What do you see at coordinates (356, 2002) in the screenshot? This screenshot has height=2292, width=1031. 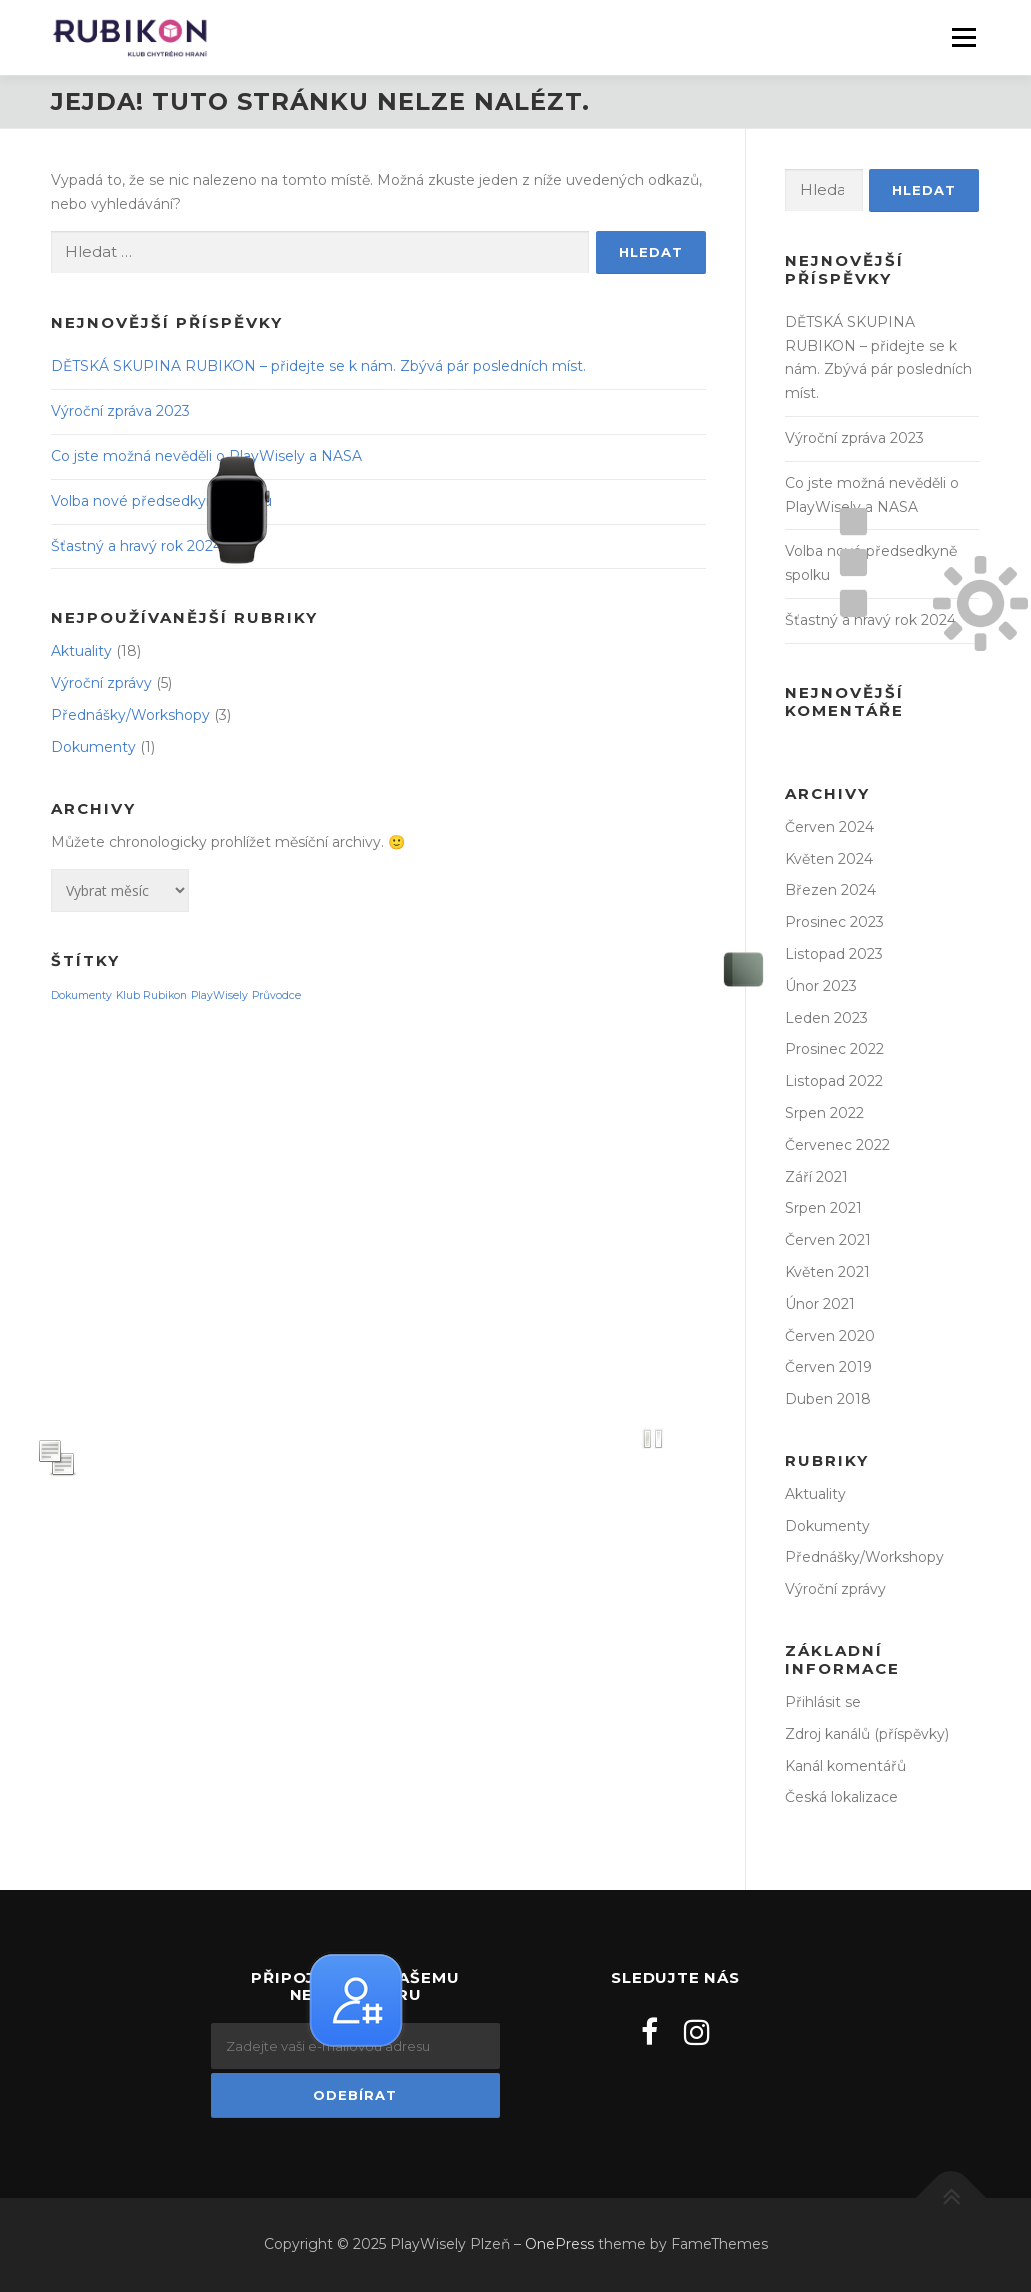 I see `access administrator or sudo user preferences` at bounding box center [356, 2002].